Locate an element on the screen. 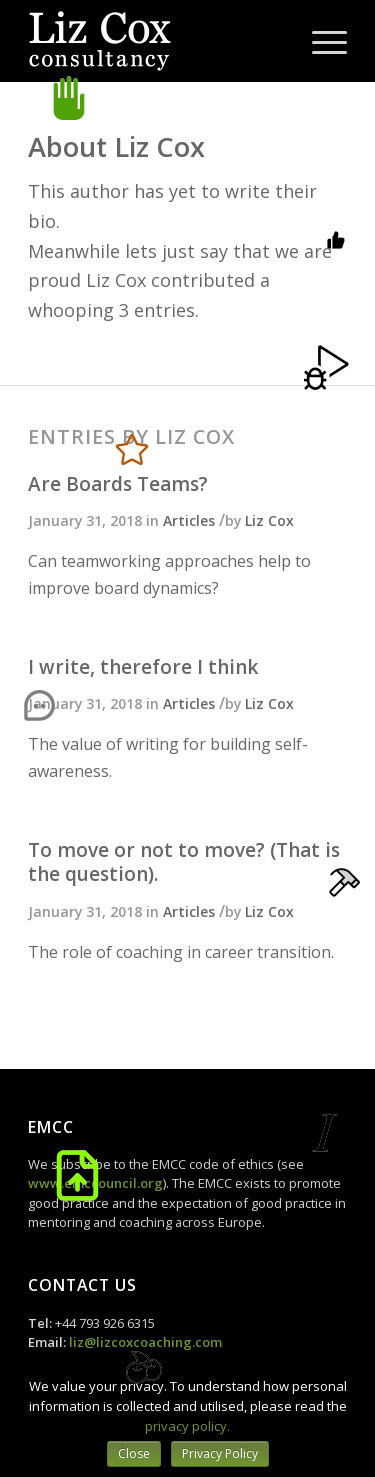 Image resolution: width=375 pixels, height=1477 pixels. indicates fruit or produce category is located at coordinates (143, 1367).